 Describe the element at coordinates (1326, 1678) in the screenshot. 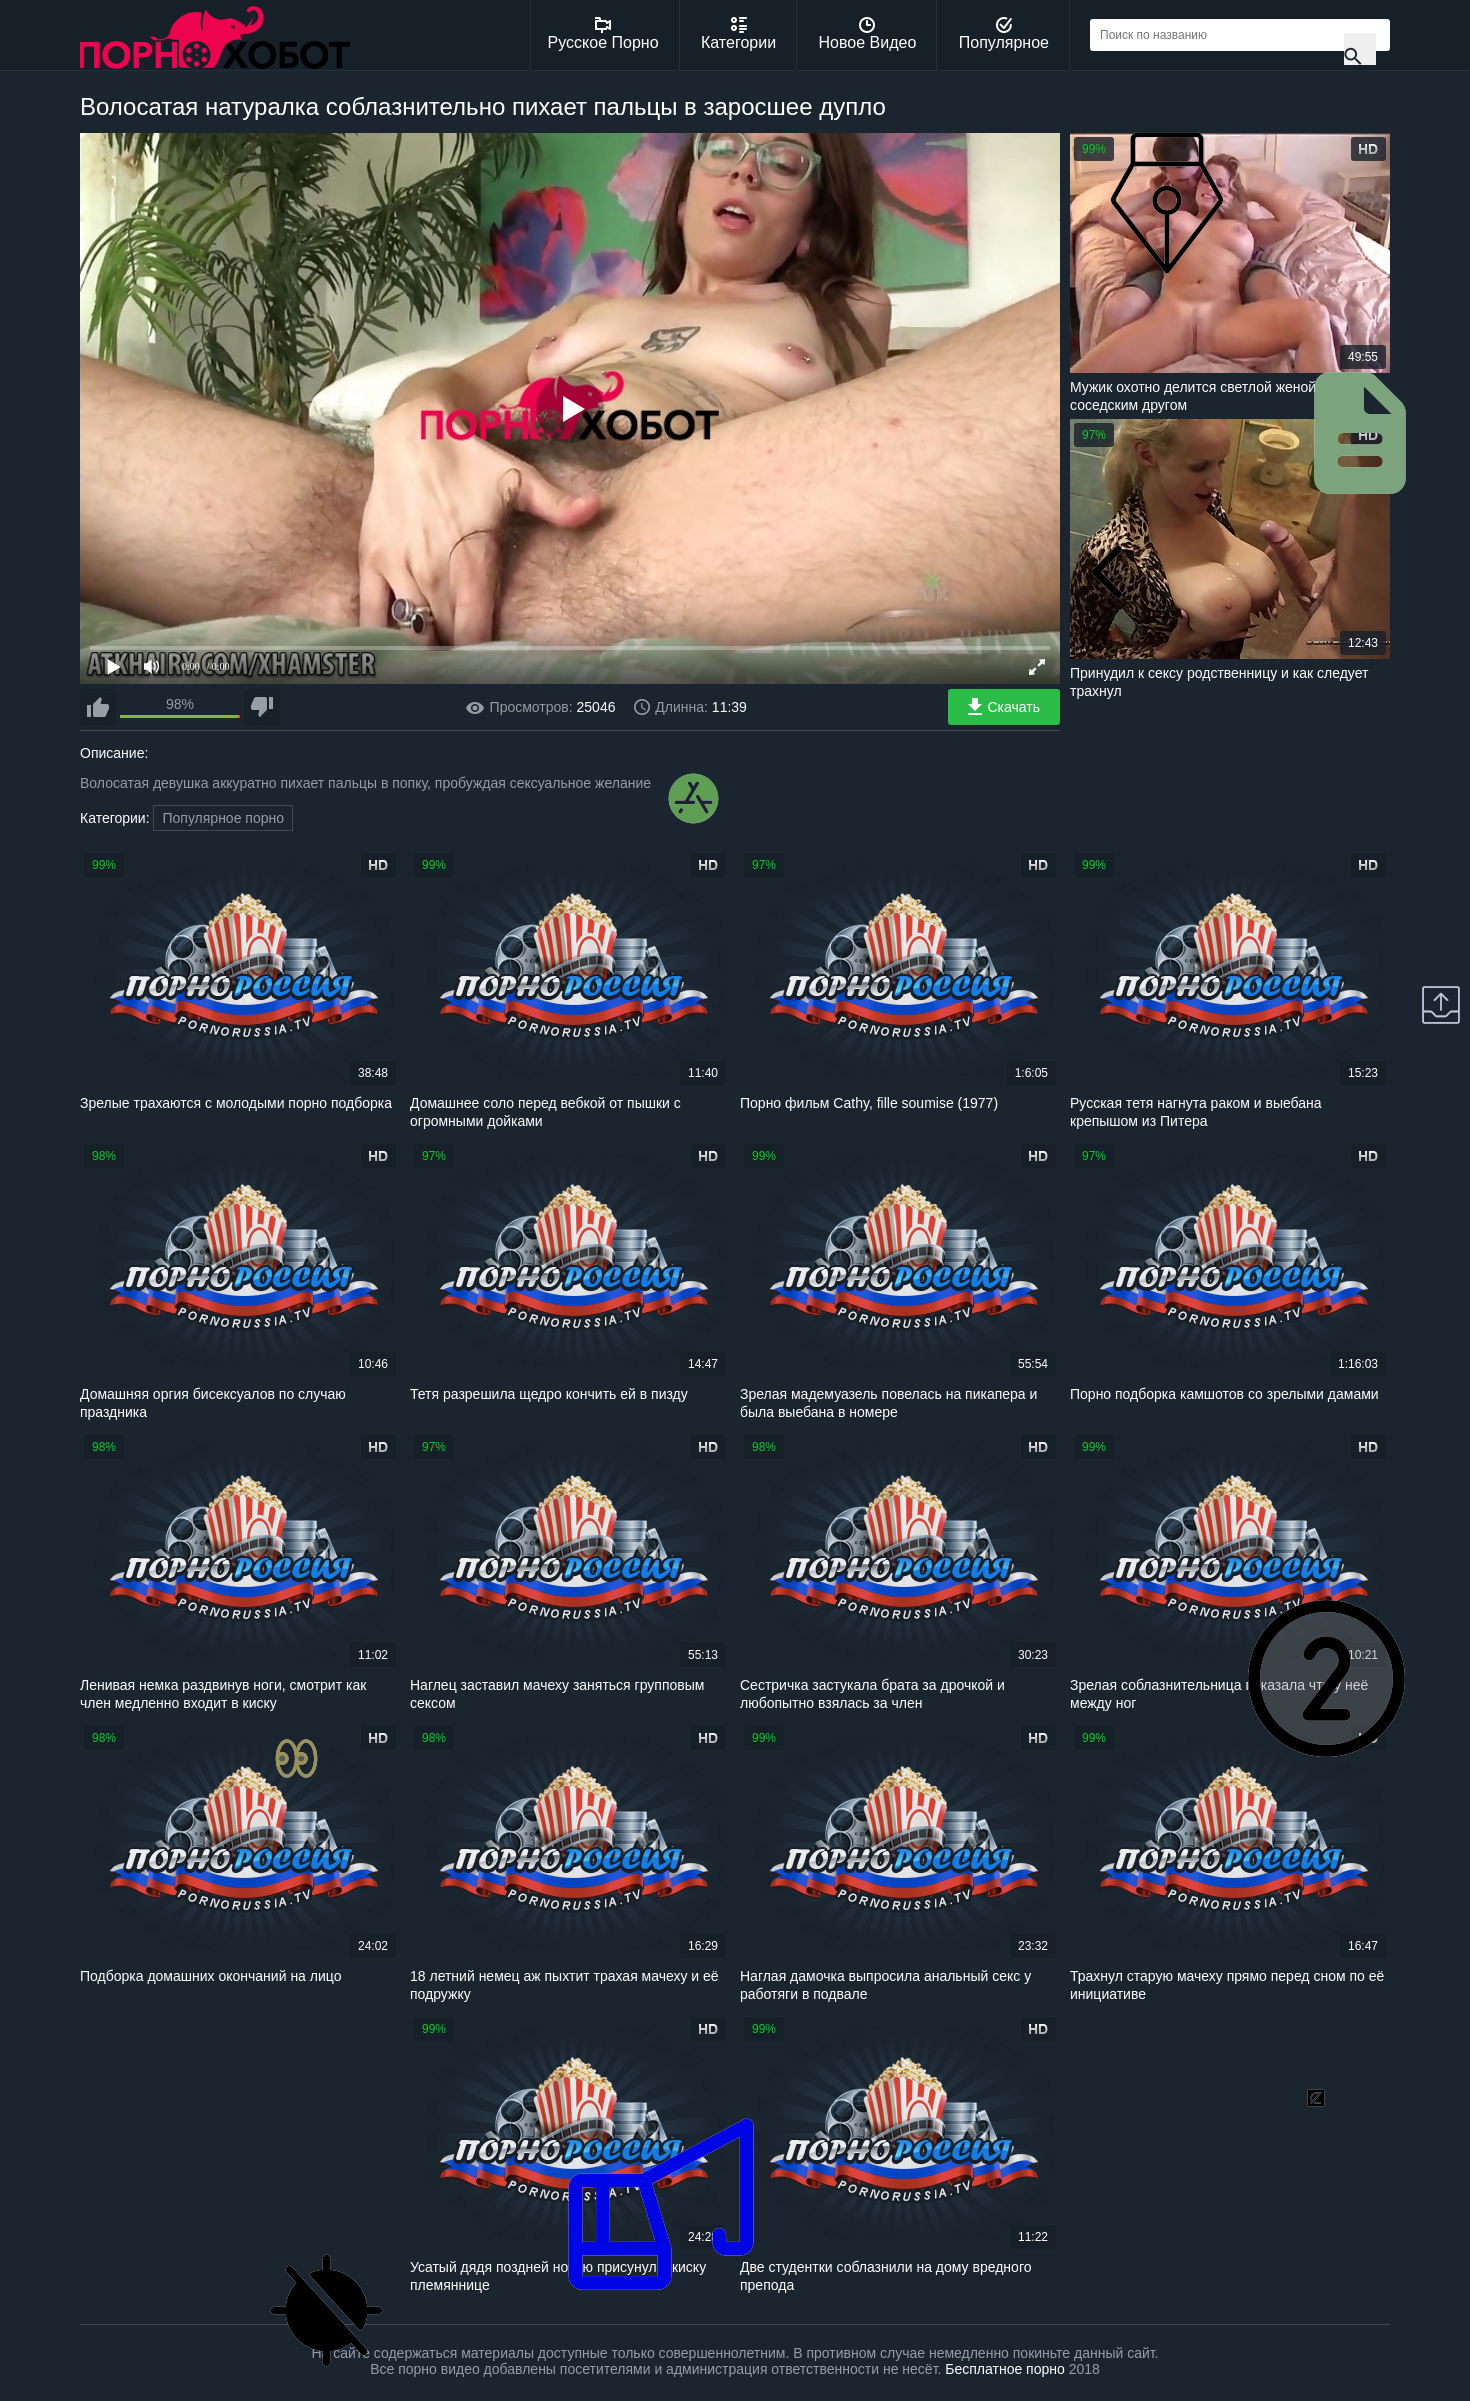

I see `indicates step two in a multi-step process` at that location.